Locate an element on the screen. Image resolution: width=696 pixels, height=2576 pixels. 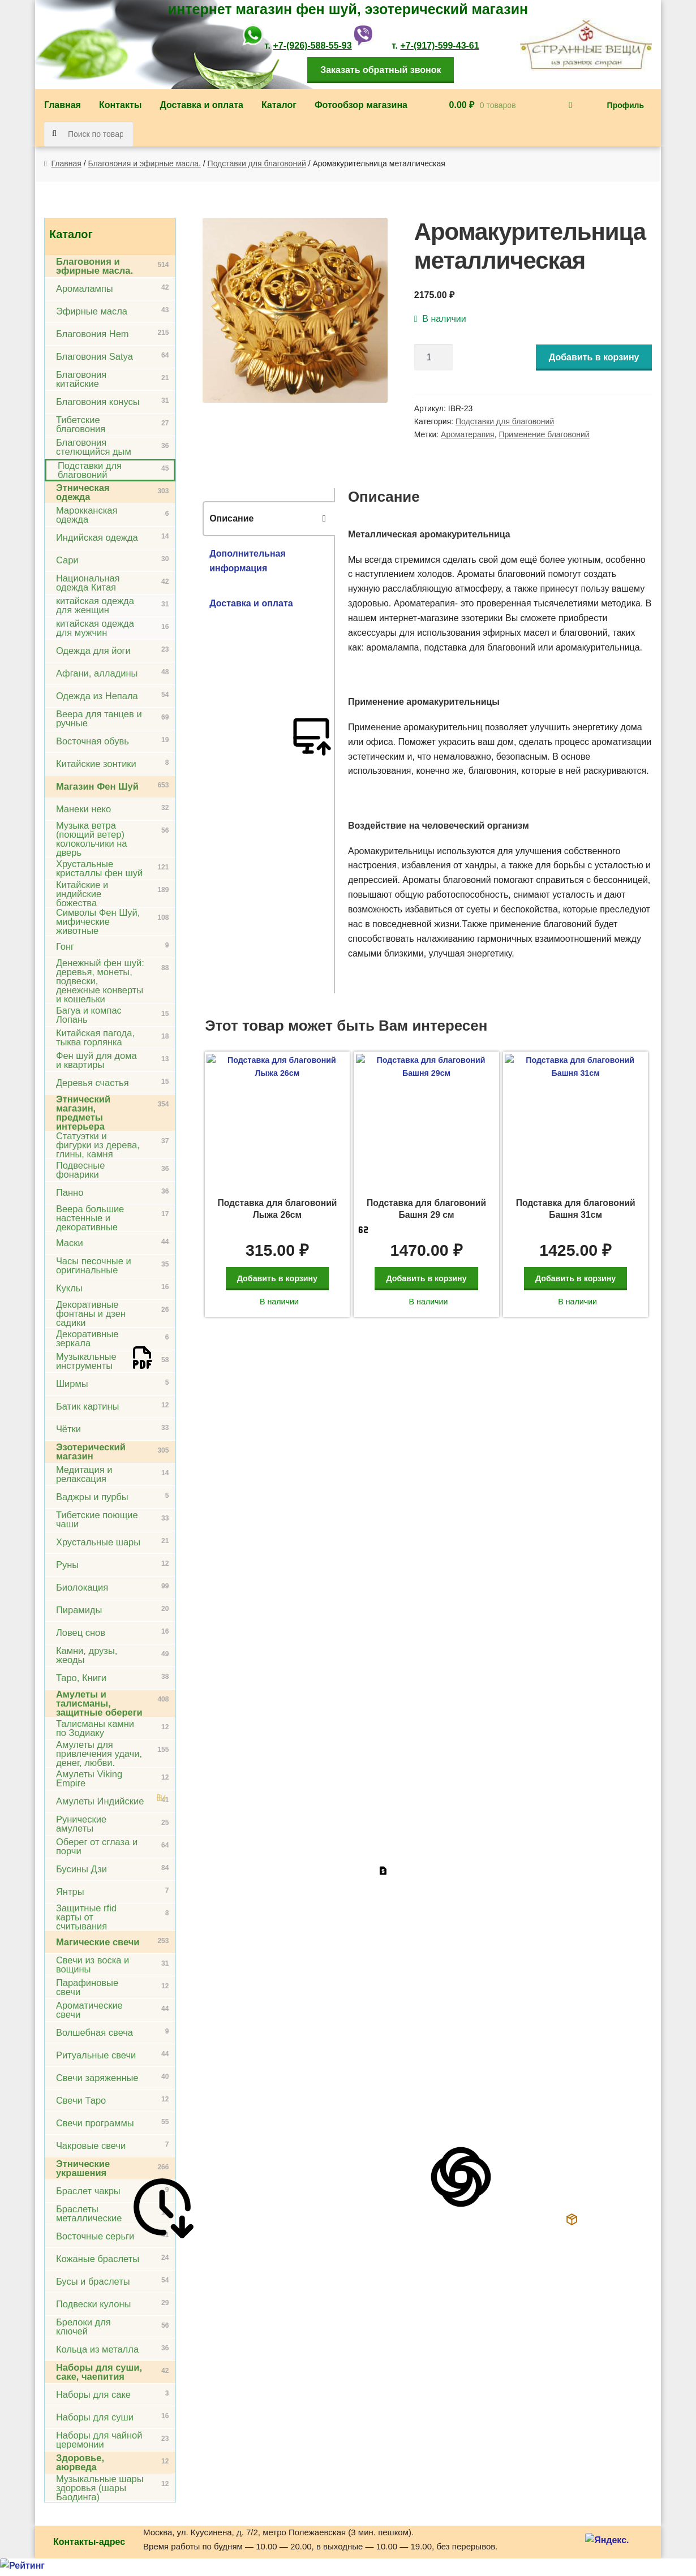
download or export time/schedule data is located at coordinates (162, 2207).